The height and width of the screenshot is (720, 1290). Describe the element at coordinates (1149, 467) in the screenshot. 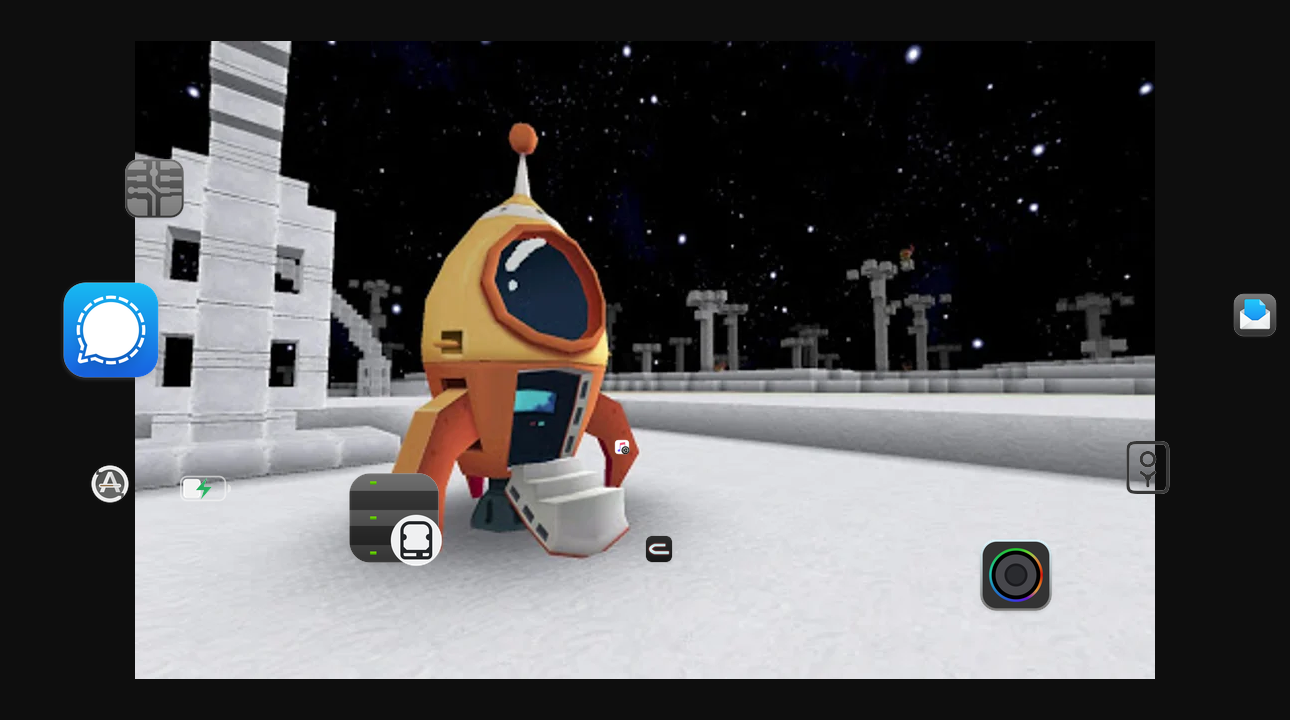

I see `access Time Machine backups` at that location.